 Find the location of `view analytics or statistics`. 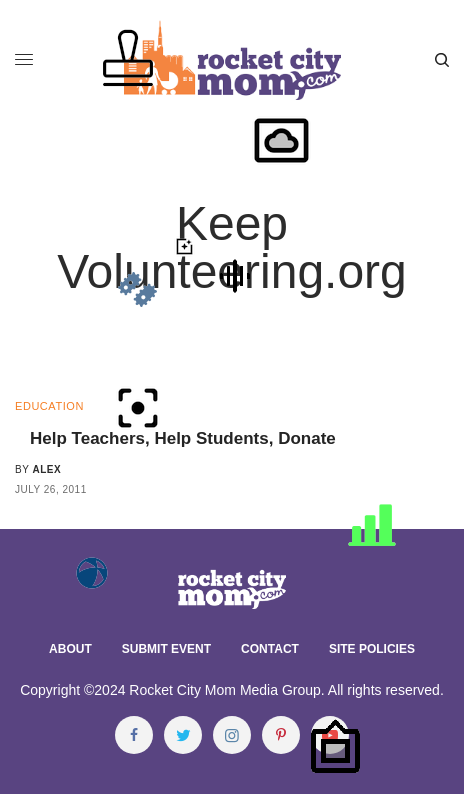

view analytics or statistics is located at coordinates (372, 526).